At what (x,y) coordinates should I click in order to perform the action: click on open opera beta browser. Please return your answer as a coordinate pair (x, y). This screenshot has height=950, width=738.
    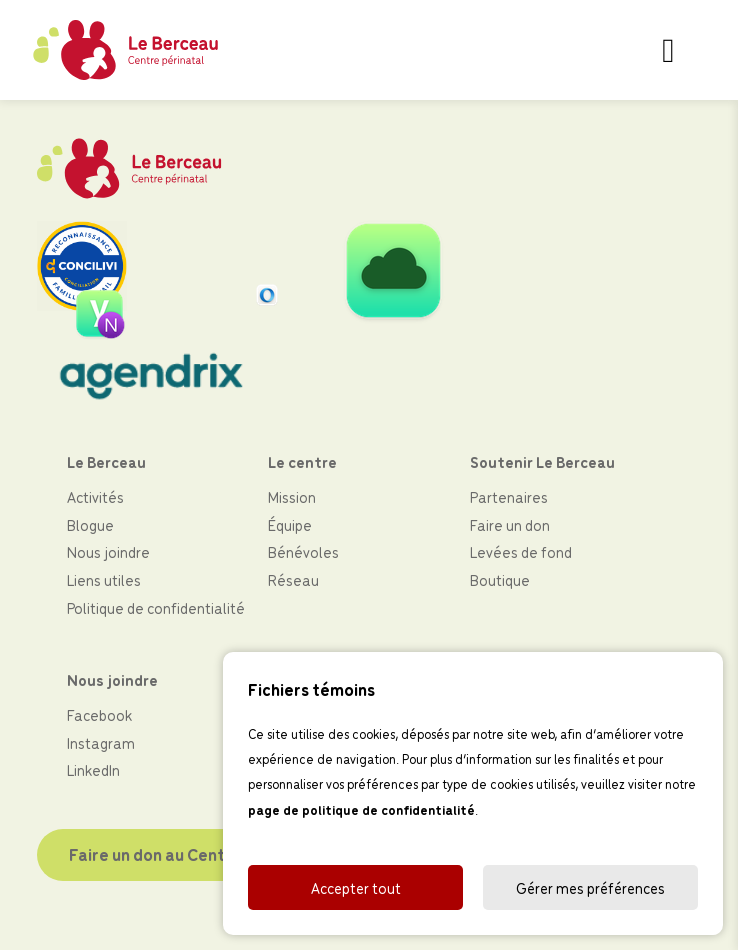
    Looking at the image, I should click on (267, 295).